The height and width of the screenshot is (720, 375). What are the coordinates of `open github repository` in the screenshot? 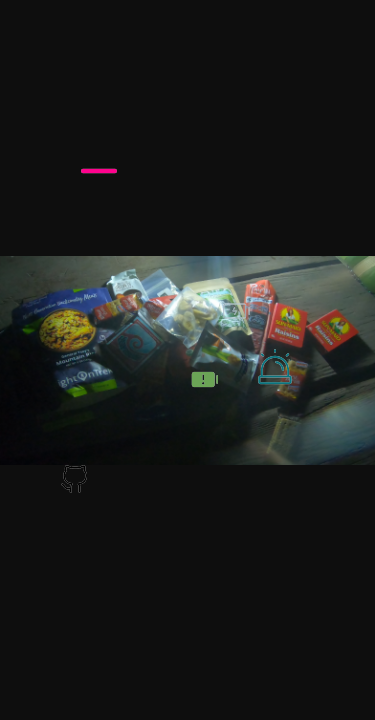 It's located at (74, 479).